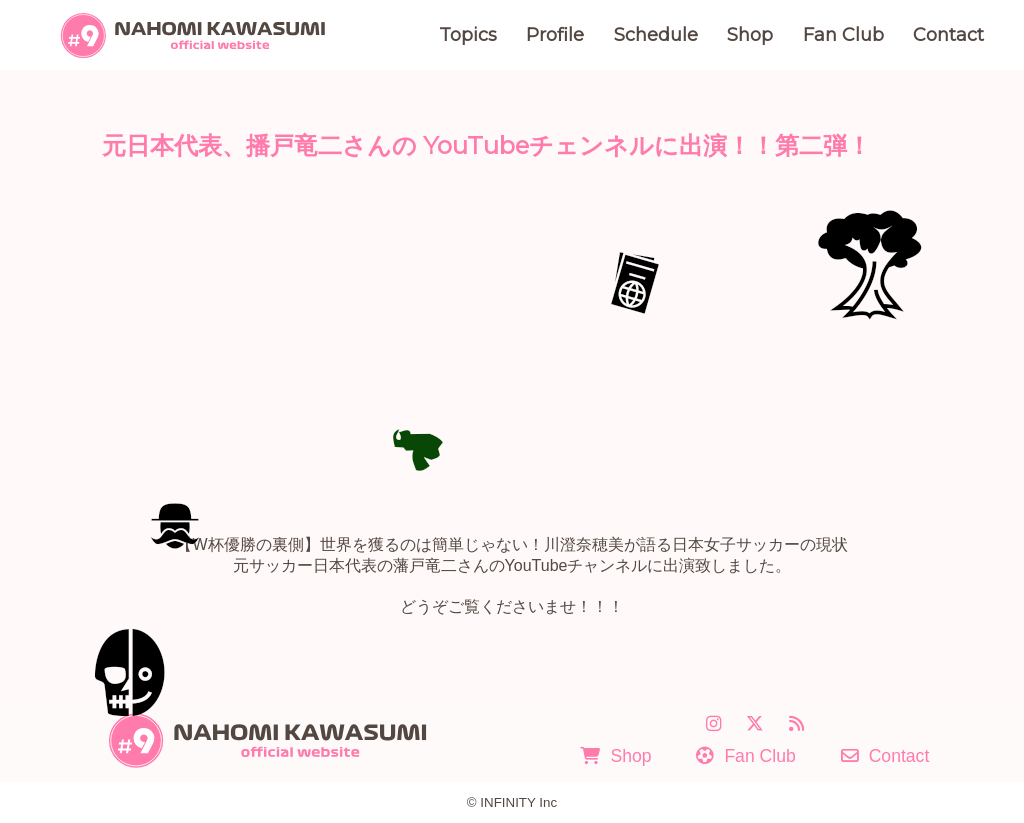  I want to click on indicates a character at critically low health, so click(130, 672).